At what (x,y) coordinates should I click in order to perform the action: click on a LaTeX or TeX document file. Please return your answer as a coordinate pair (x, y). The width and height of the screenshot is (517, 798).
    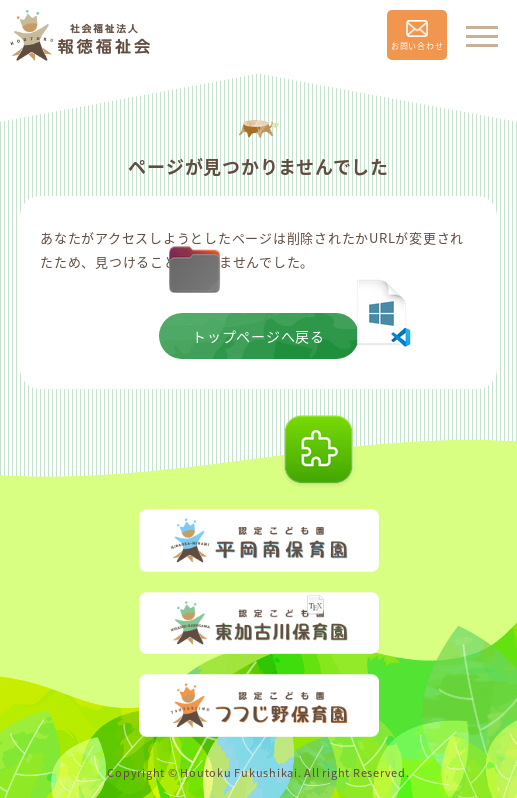
    Looking at the image, I should click on (315, 604).